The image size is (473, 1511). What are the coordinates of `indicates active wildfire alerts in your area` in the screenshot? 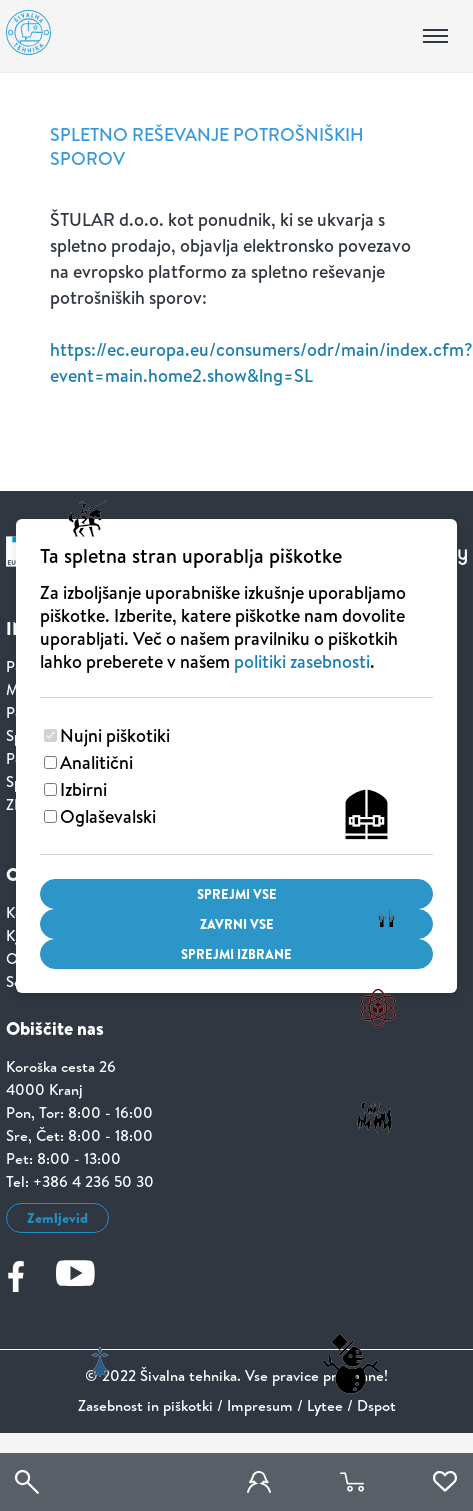 It's located at (374, 1119).